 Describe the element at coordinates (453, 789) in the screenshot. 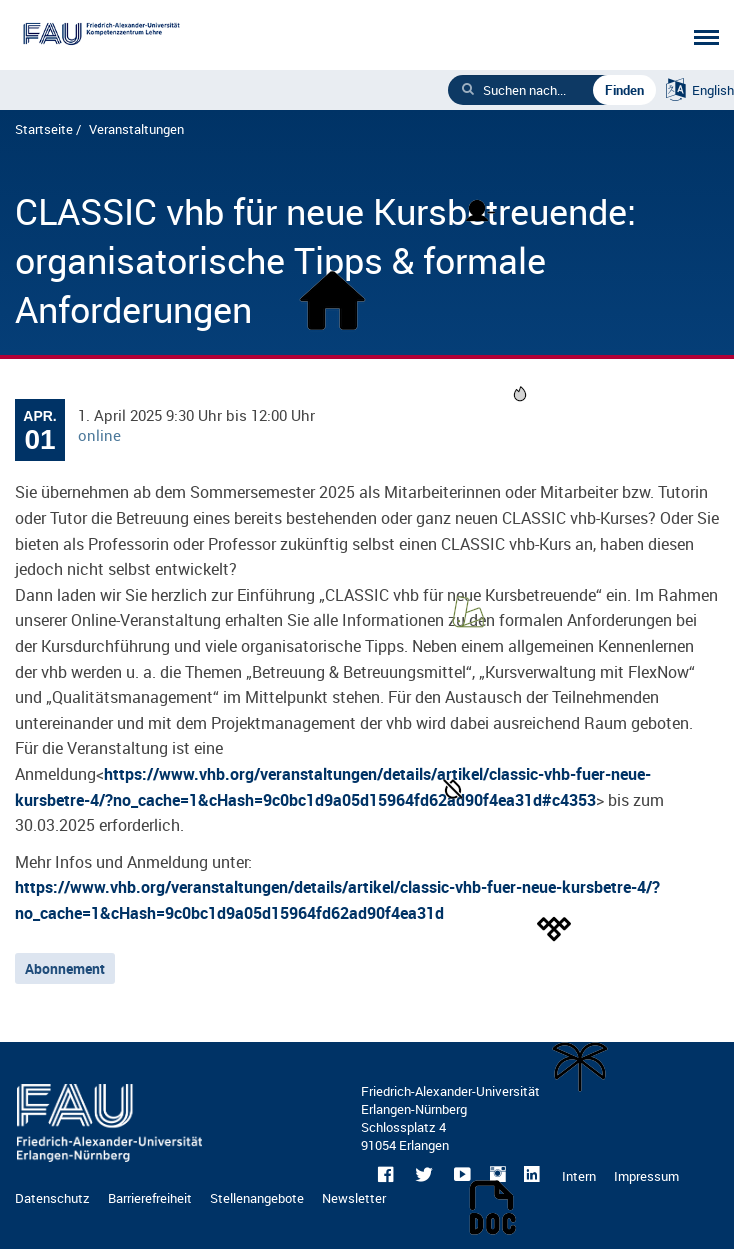

I see `disable water or liquid-related features` at that location.